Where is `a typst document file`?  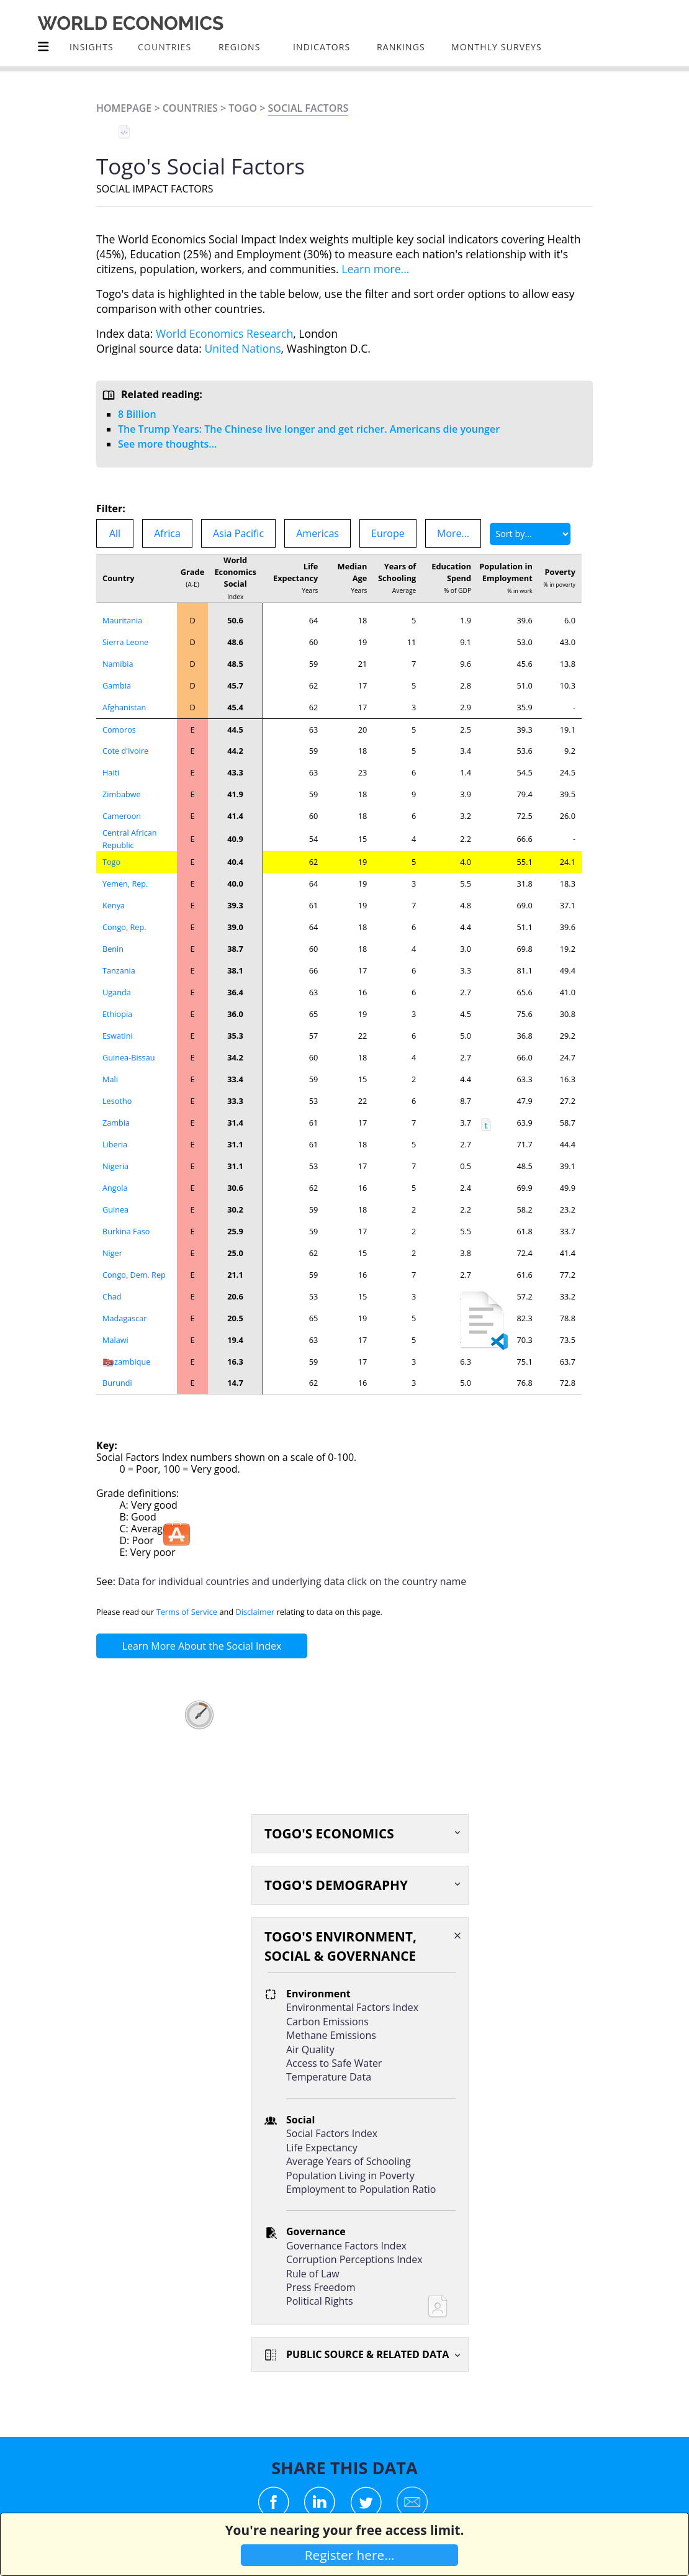
a typst document file is located at coordinates (486, 1124).